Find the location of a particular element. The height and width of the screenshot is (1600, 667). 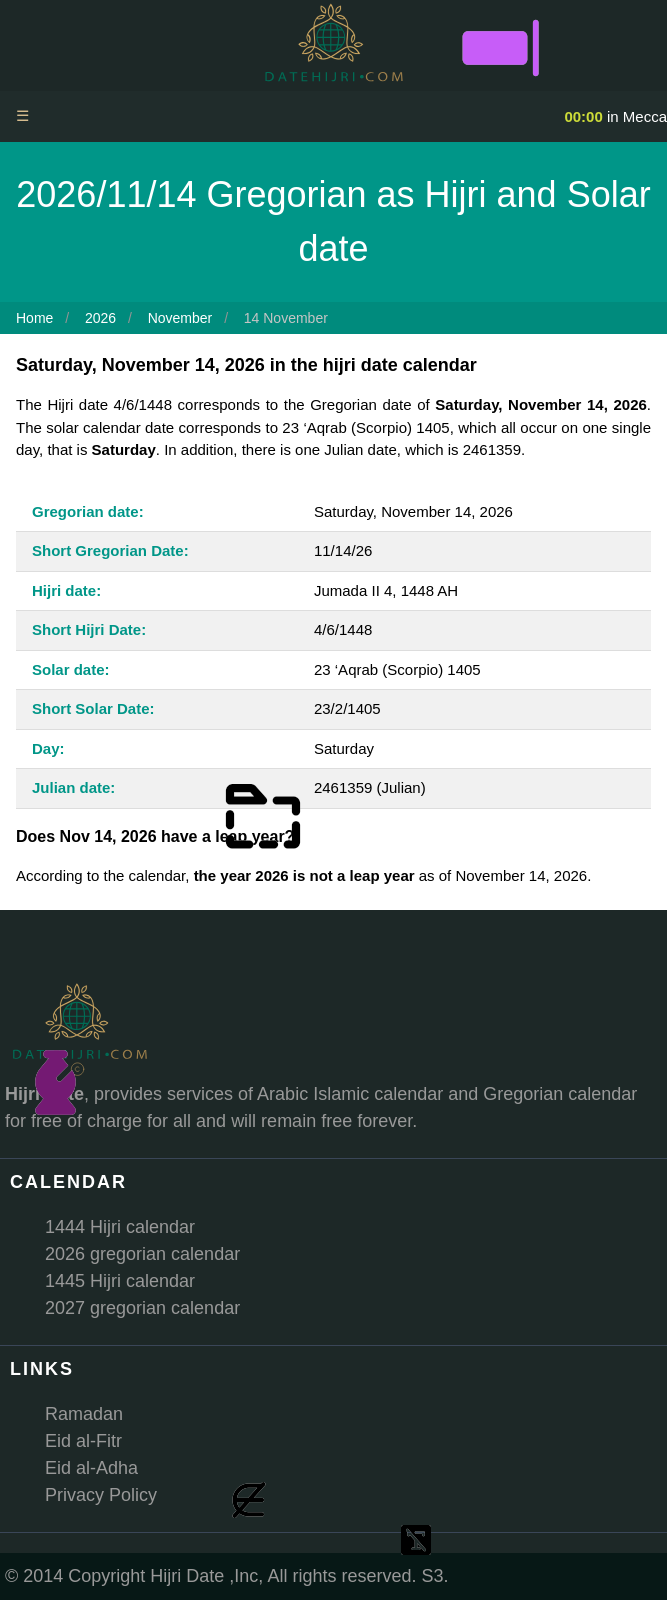

create a new folder is located at coordinates (263, 817).